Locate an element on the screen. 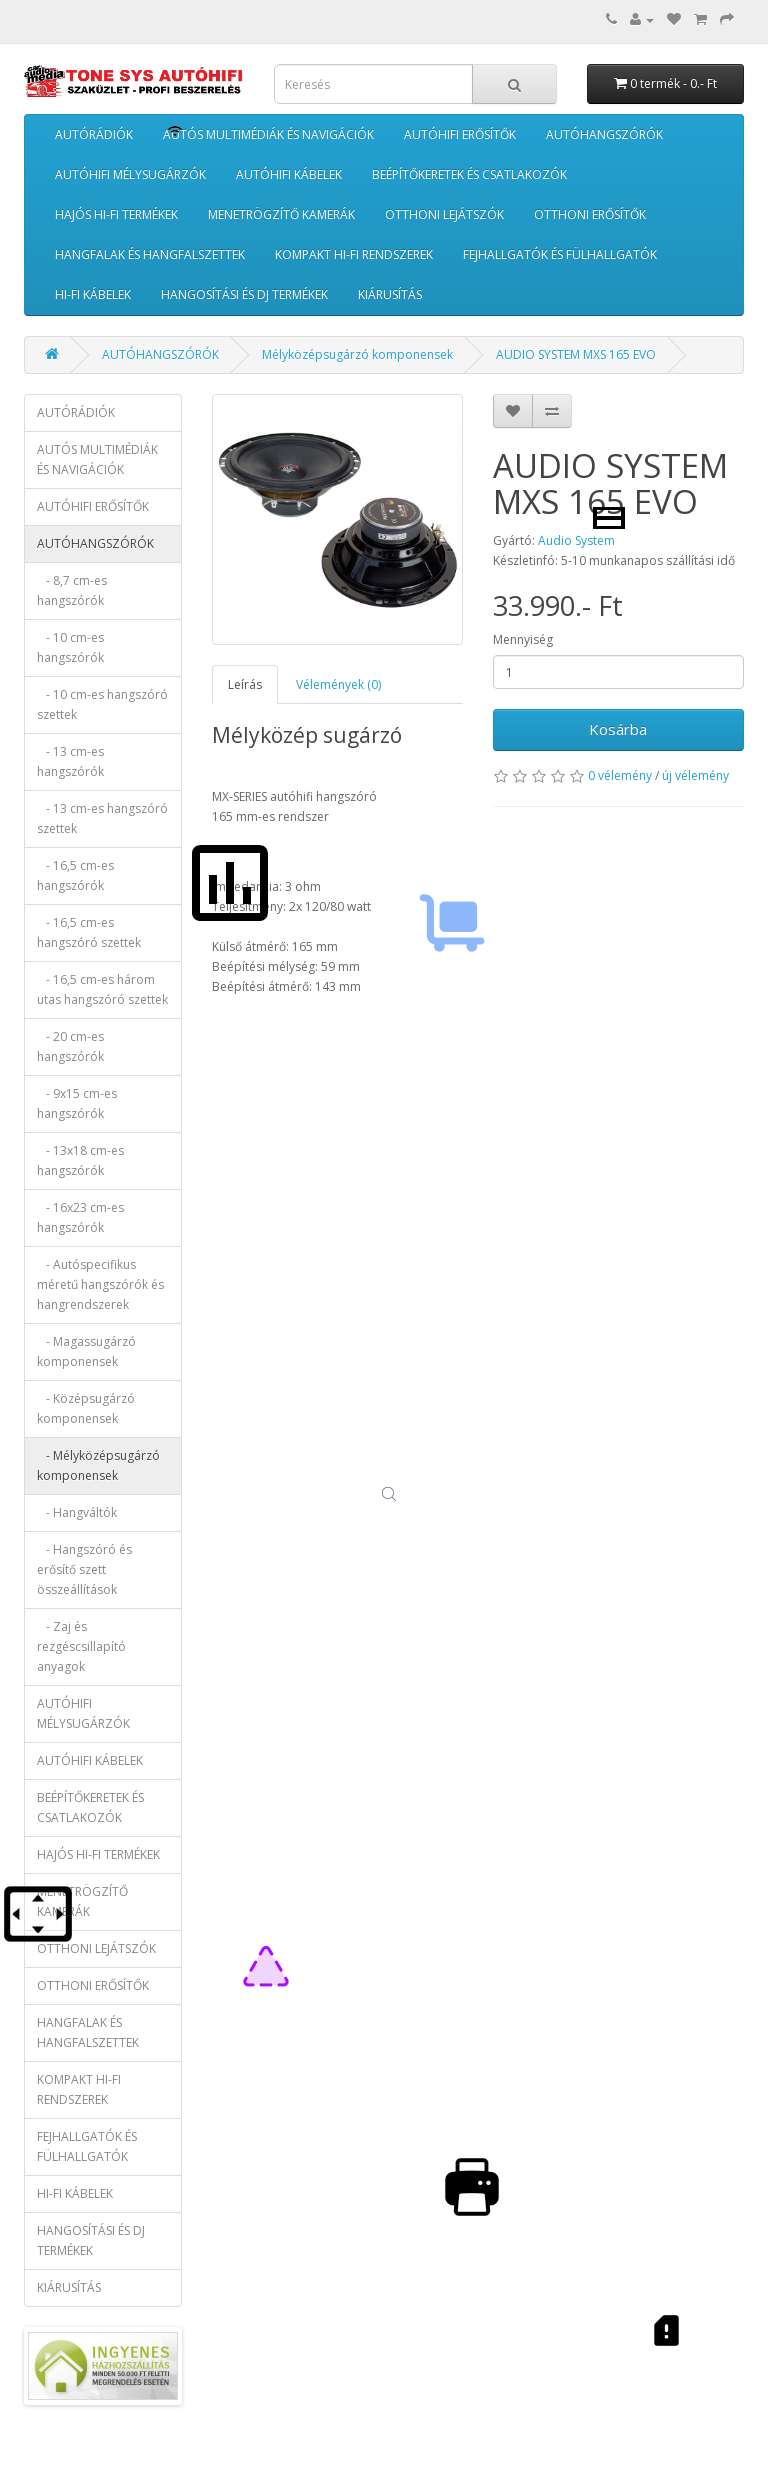 The height and width of the screenshot is (2465, 768). insert a chart or graph into the document is located at coordinates (230, 883).